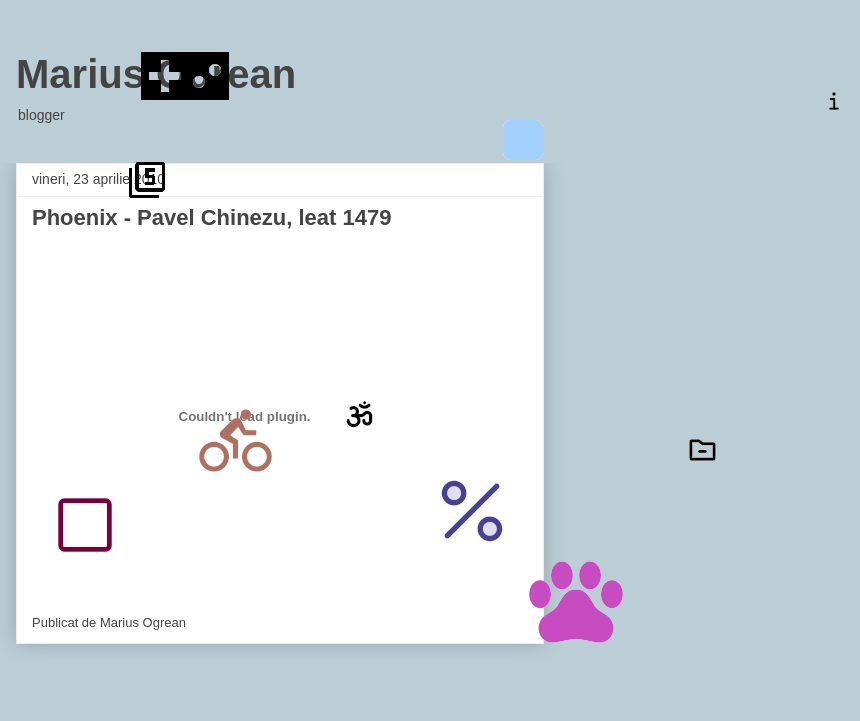 The image size is (860, 721). What do you see at coordinates (702, 449) in the screenshot?
I see `remove a folder` at bounding box center [702, 449].